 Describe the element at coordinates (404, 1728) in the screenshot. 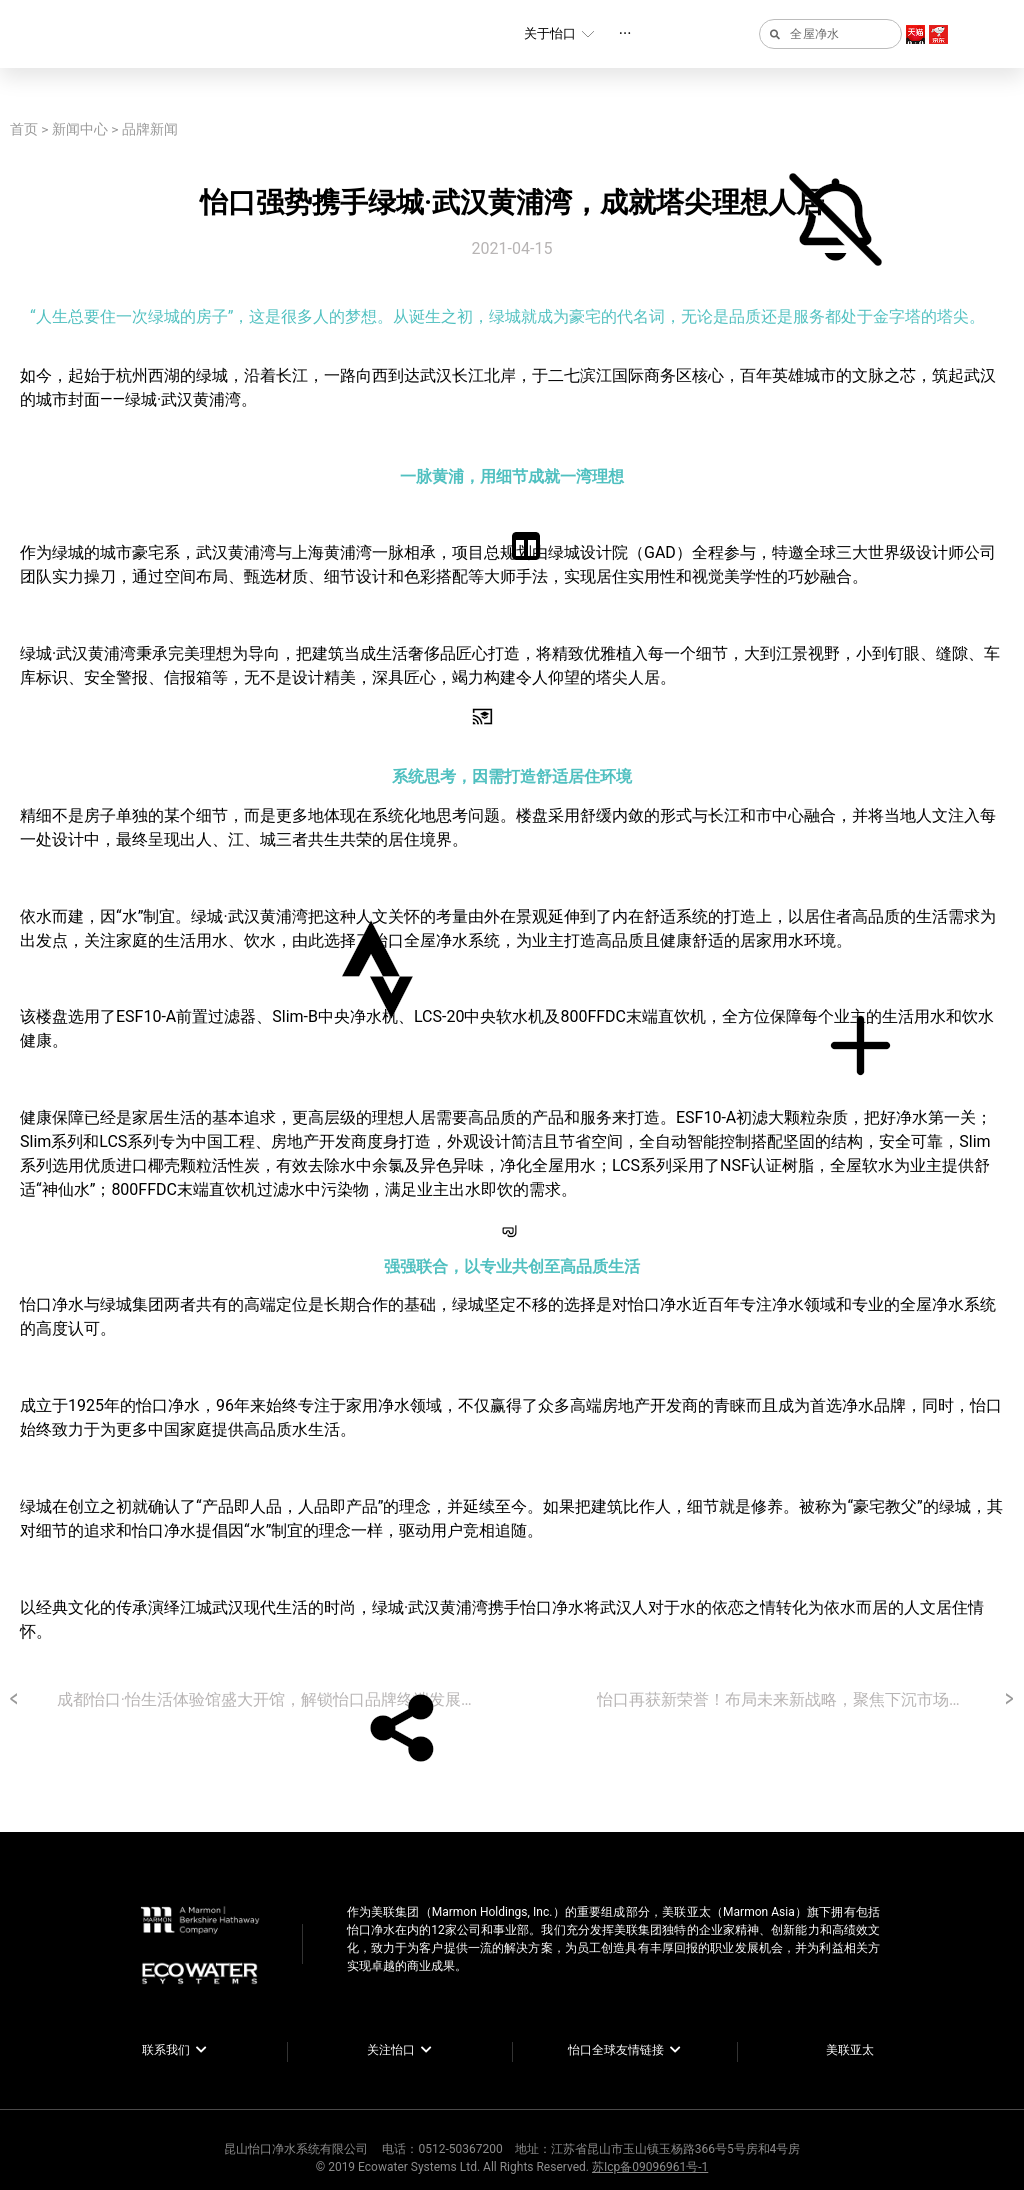

I see `share content with others` at that location.